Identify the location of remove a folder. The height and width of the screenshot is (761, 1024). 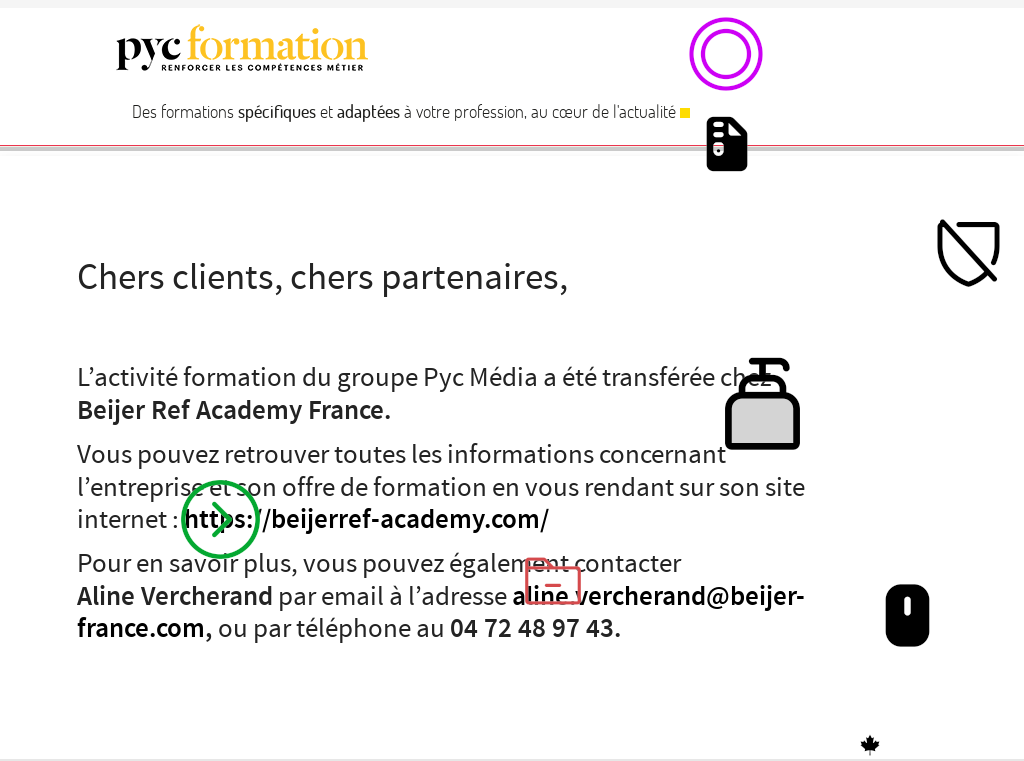
(553, 581).